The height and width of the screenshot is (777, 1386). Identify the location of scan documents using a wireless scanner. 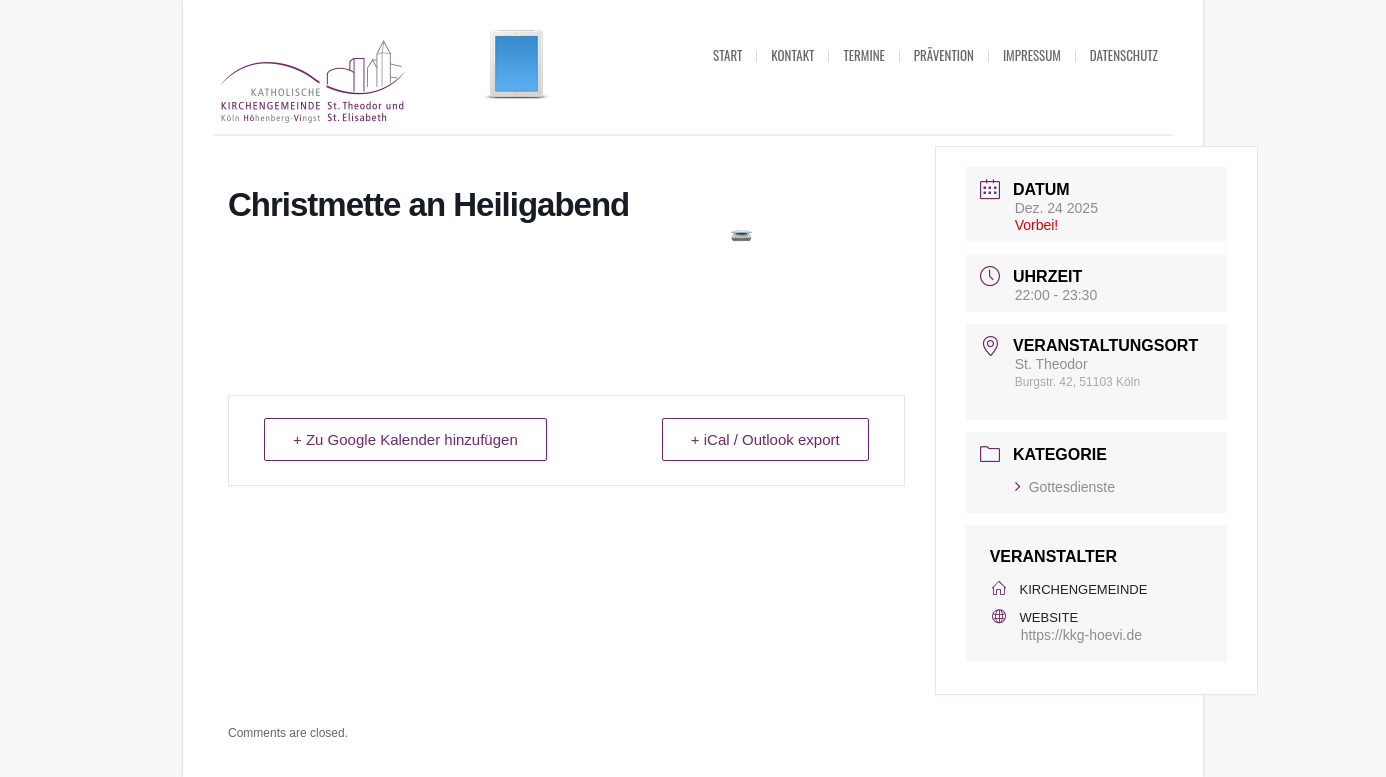
(741, 235).